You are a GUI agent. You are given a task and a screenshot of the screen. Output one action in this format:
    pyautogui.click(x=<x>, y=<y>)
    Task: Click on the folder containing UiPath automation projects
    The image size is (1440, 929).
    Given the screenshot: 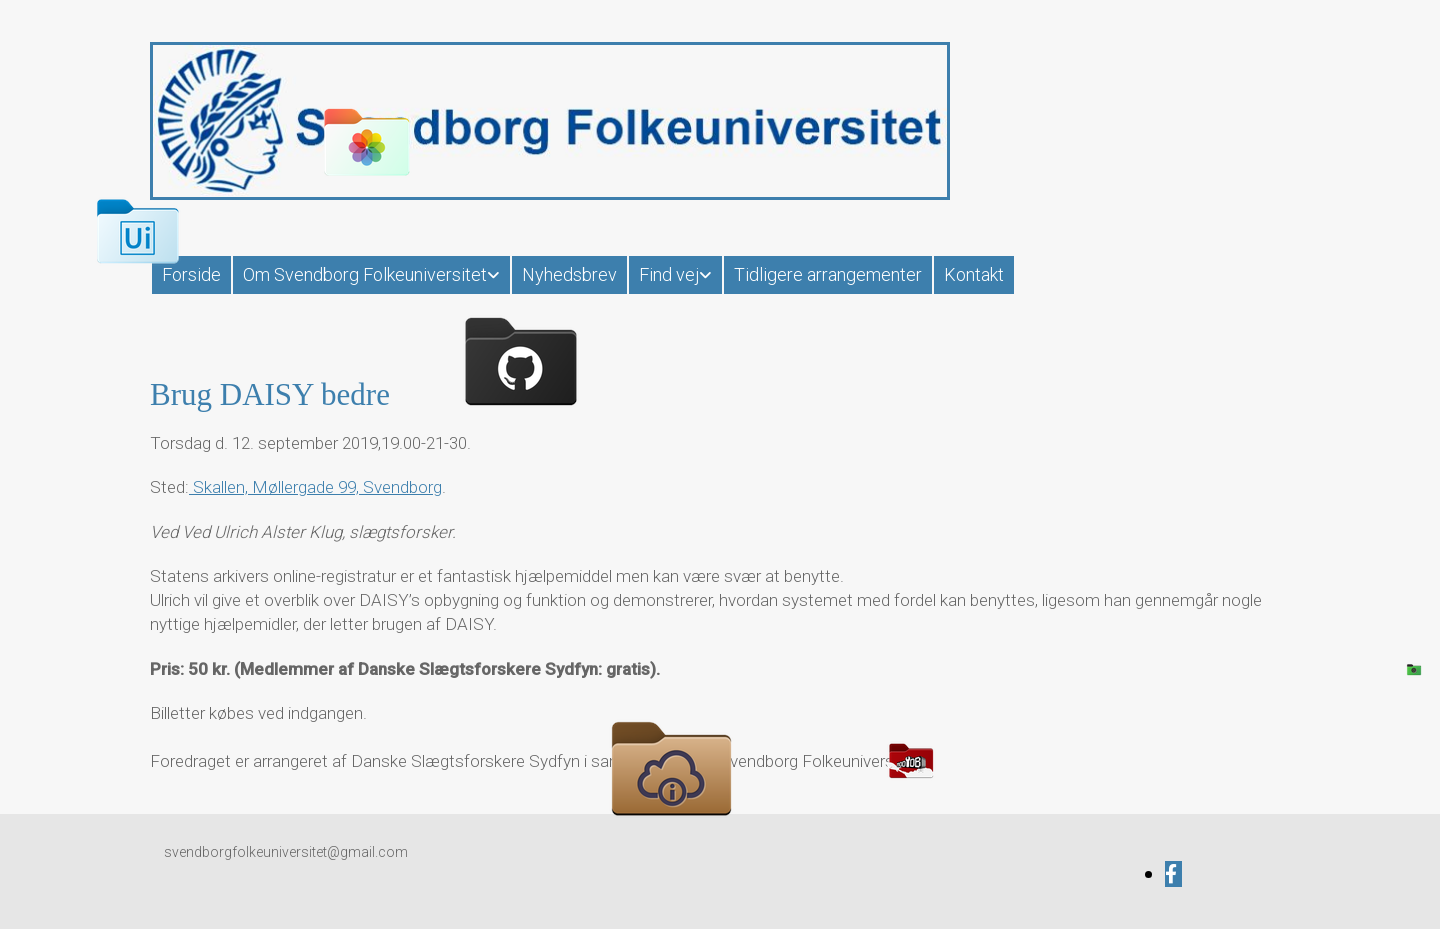 What is the action you would take?
    pyautogui.click(x=137, y=233)
    